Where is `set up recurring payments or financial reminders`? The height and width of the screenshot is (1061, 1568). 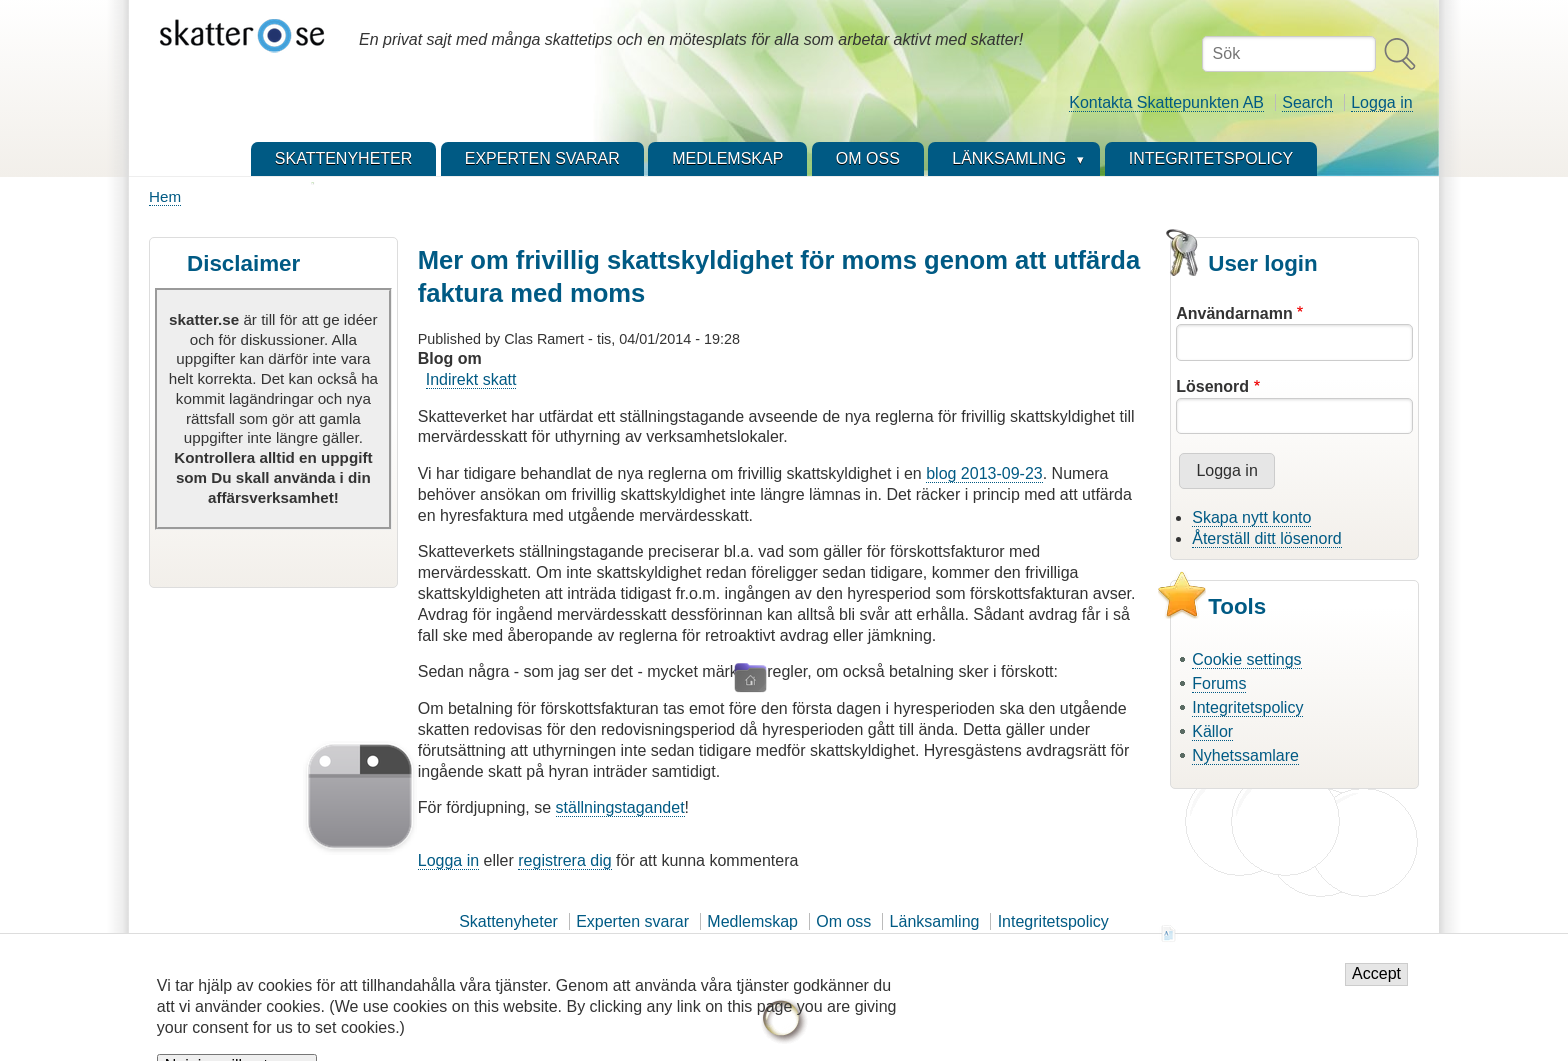 set up recurring payments or financial reminders is located at coordinates (295, 160).